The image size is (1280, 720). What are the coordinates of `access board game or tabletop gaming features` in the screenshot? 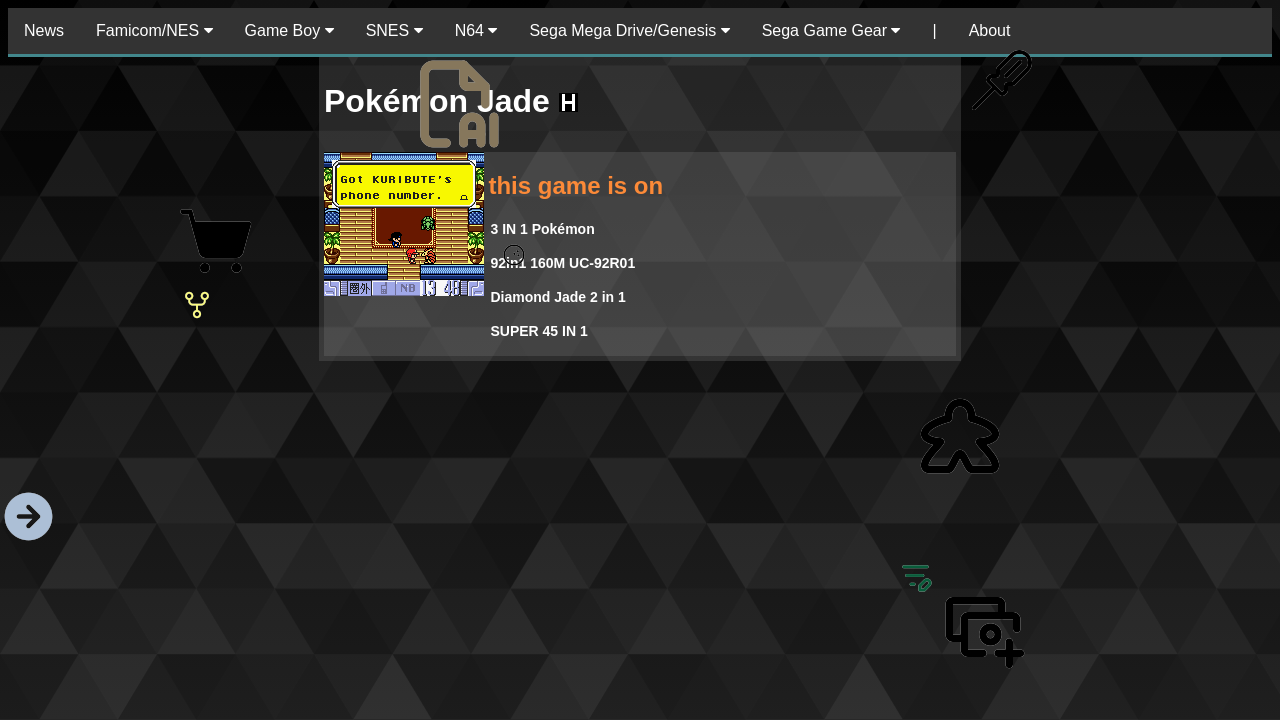 It's located at (960, 438).